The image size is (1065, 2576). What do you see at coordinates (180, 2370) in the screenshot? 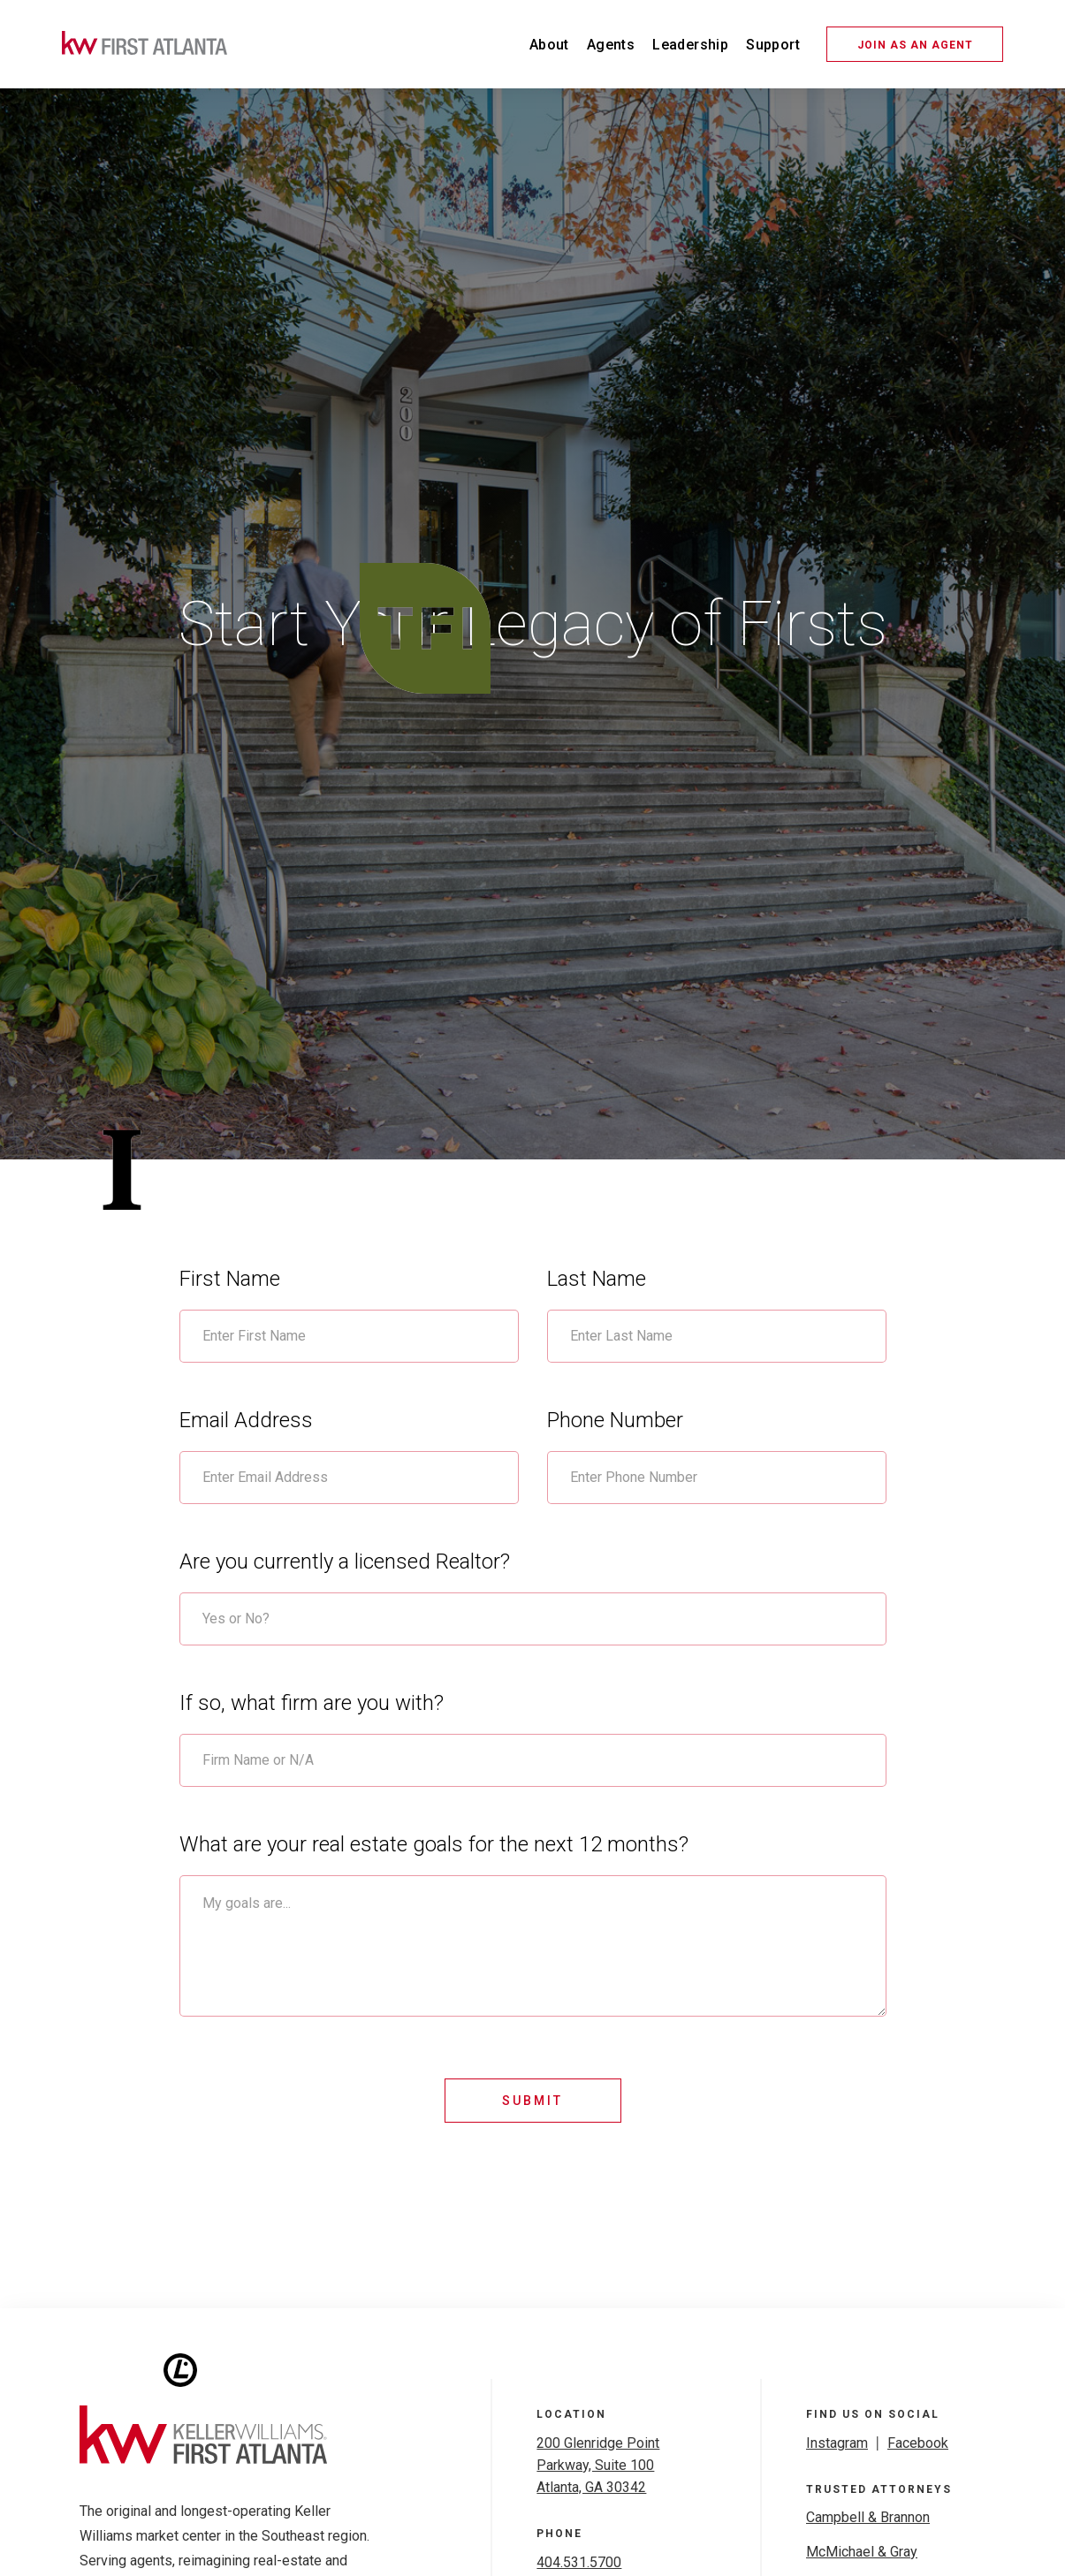
I see `linux professional institute logo` at bounding box center [180, 2370].